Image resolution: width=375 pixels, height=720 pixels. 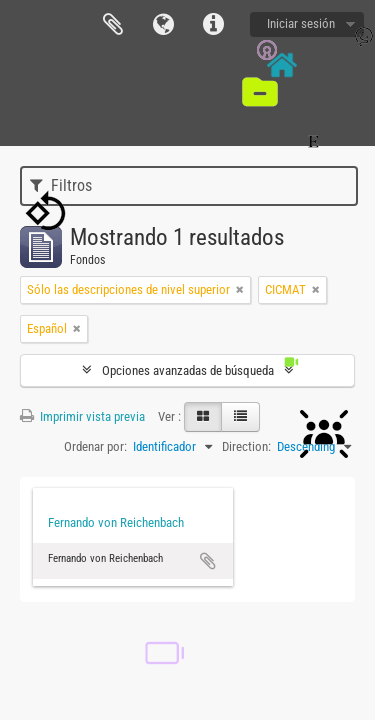 What do you see at coordinates (313, 141) in the screenshot?
I see `open the Etsy app or website` at bounding box center [313, 141].